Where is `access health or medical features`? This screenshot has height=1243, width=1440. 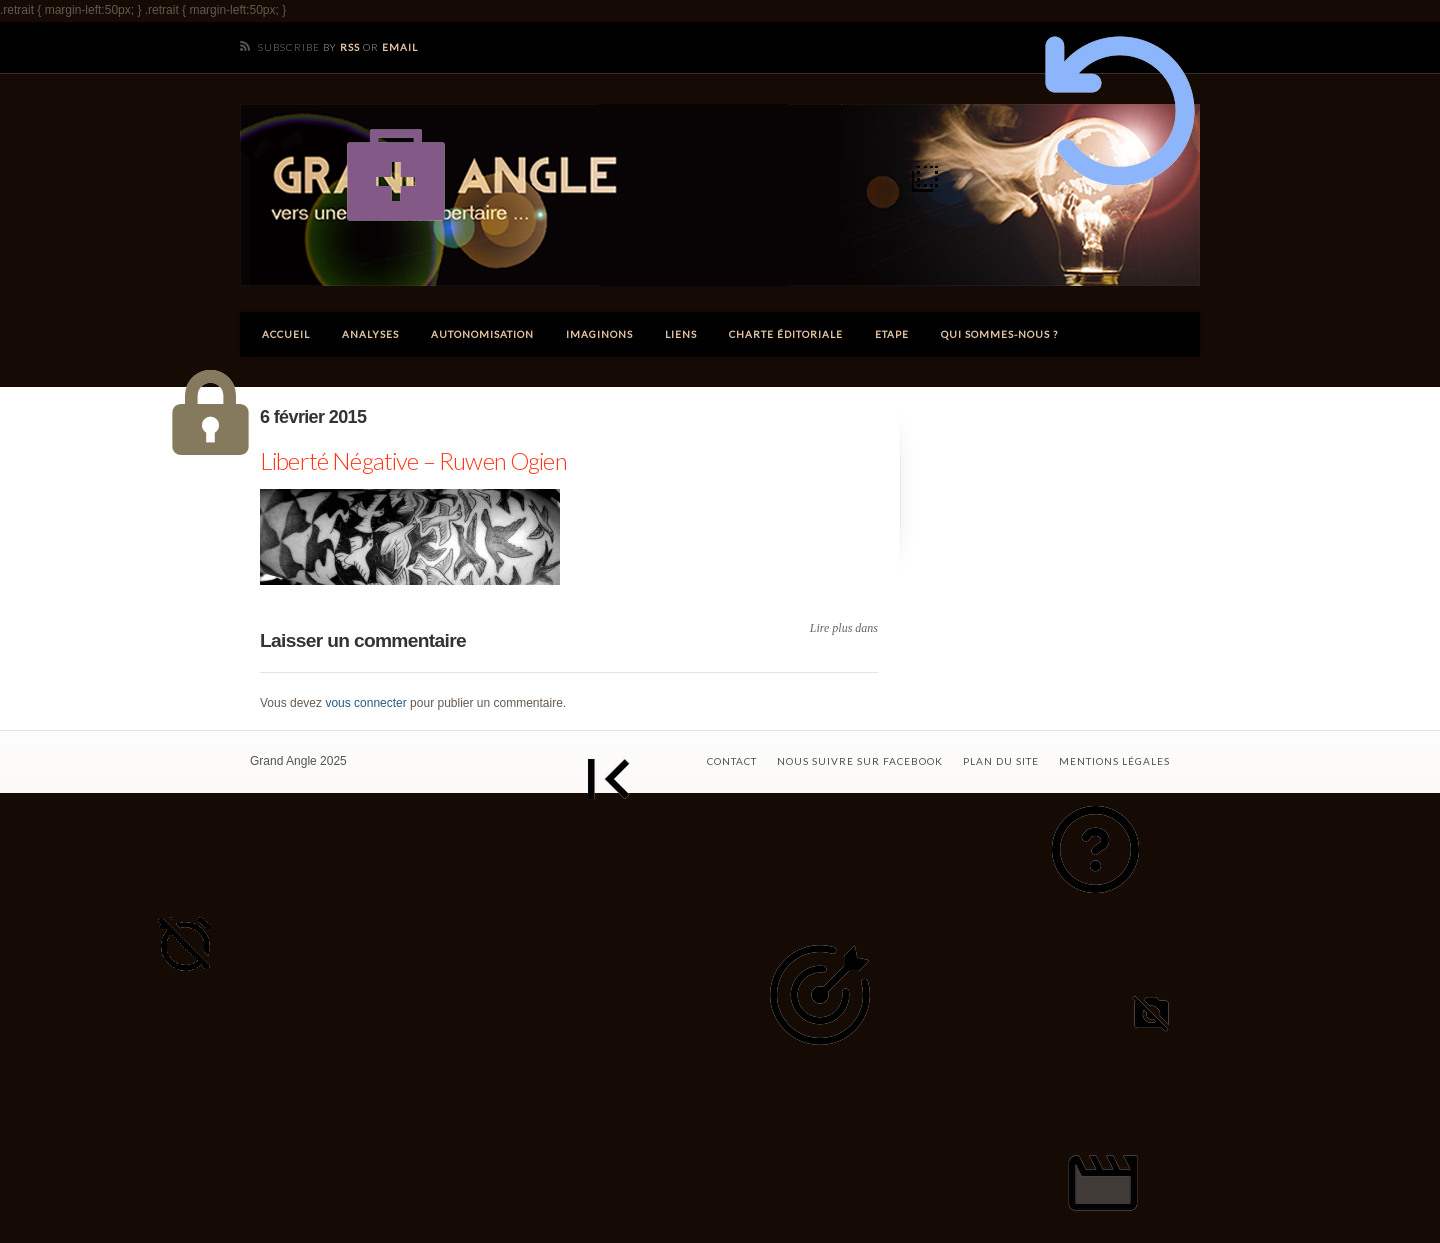 access health or medical features is located at coordinates (396, 175).